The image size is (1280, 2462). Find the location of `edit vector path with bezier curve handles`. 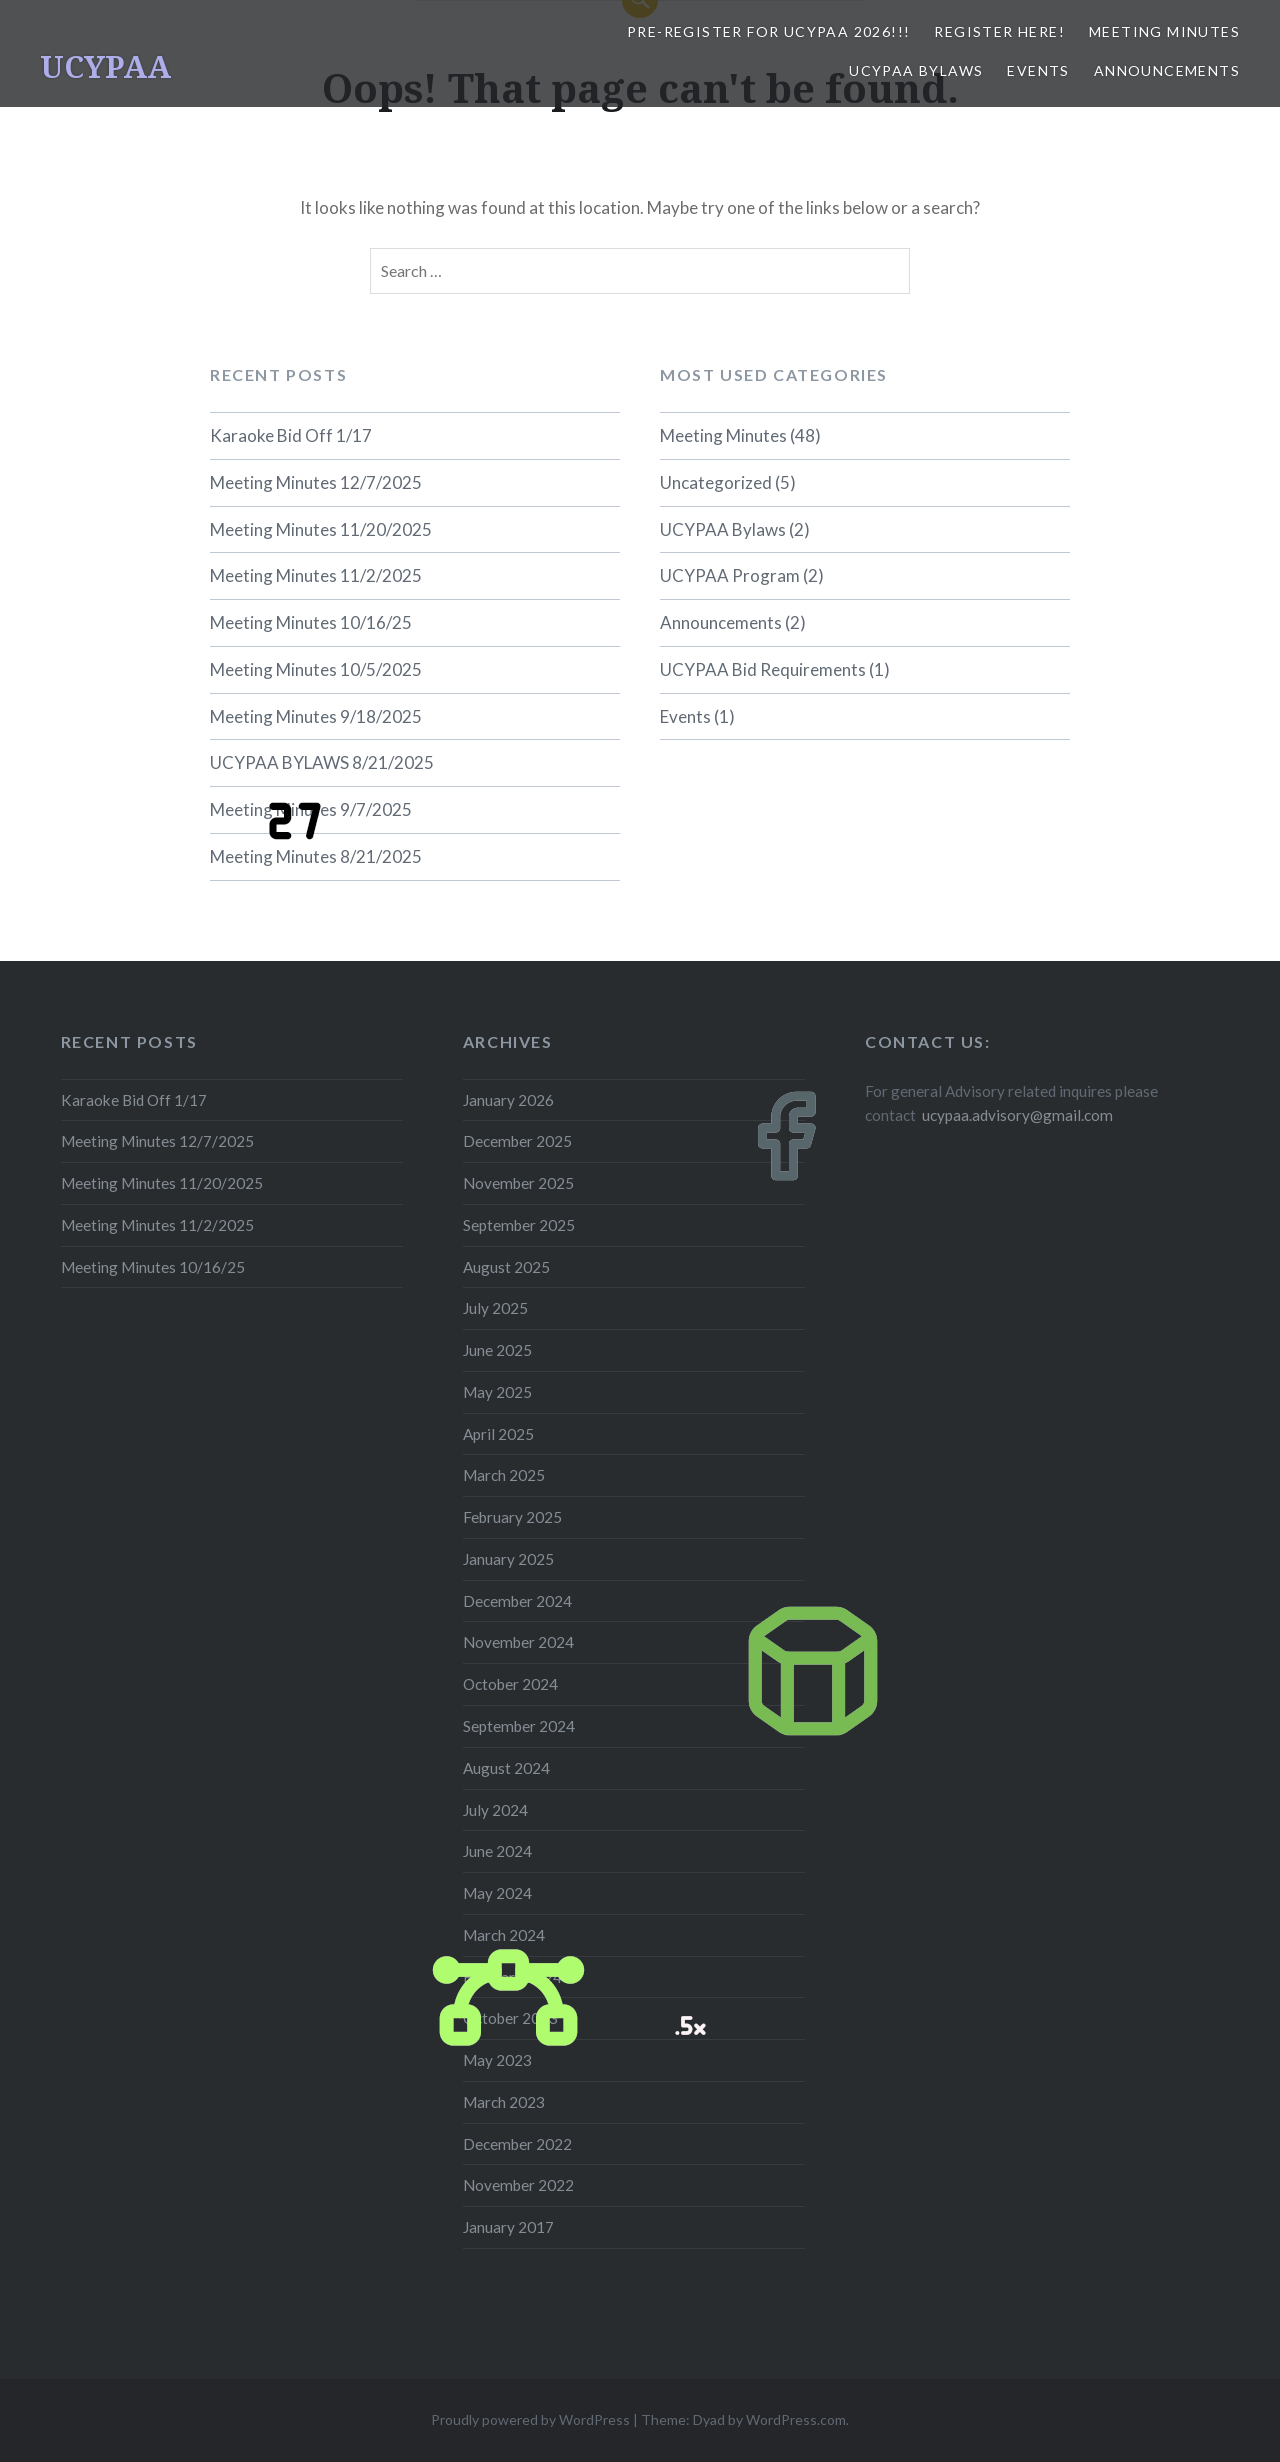

edit vector path with bezier curve handles is located at coordinates (508, 1997).